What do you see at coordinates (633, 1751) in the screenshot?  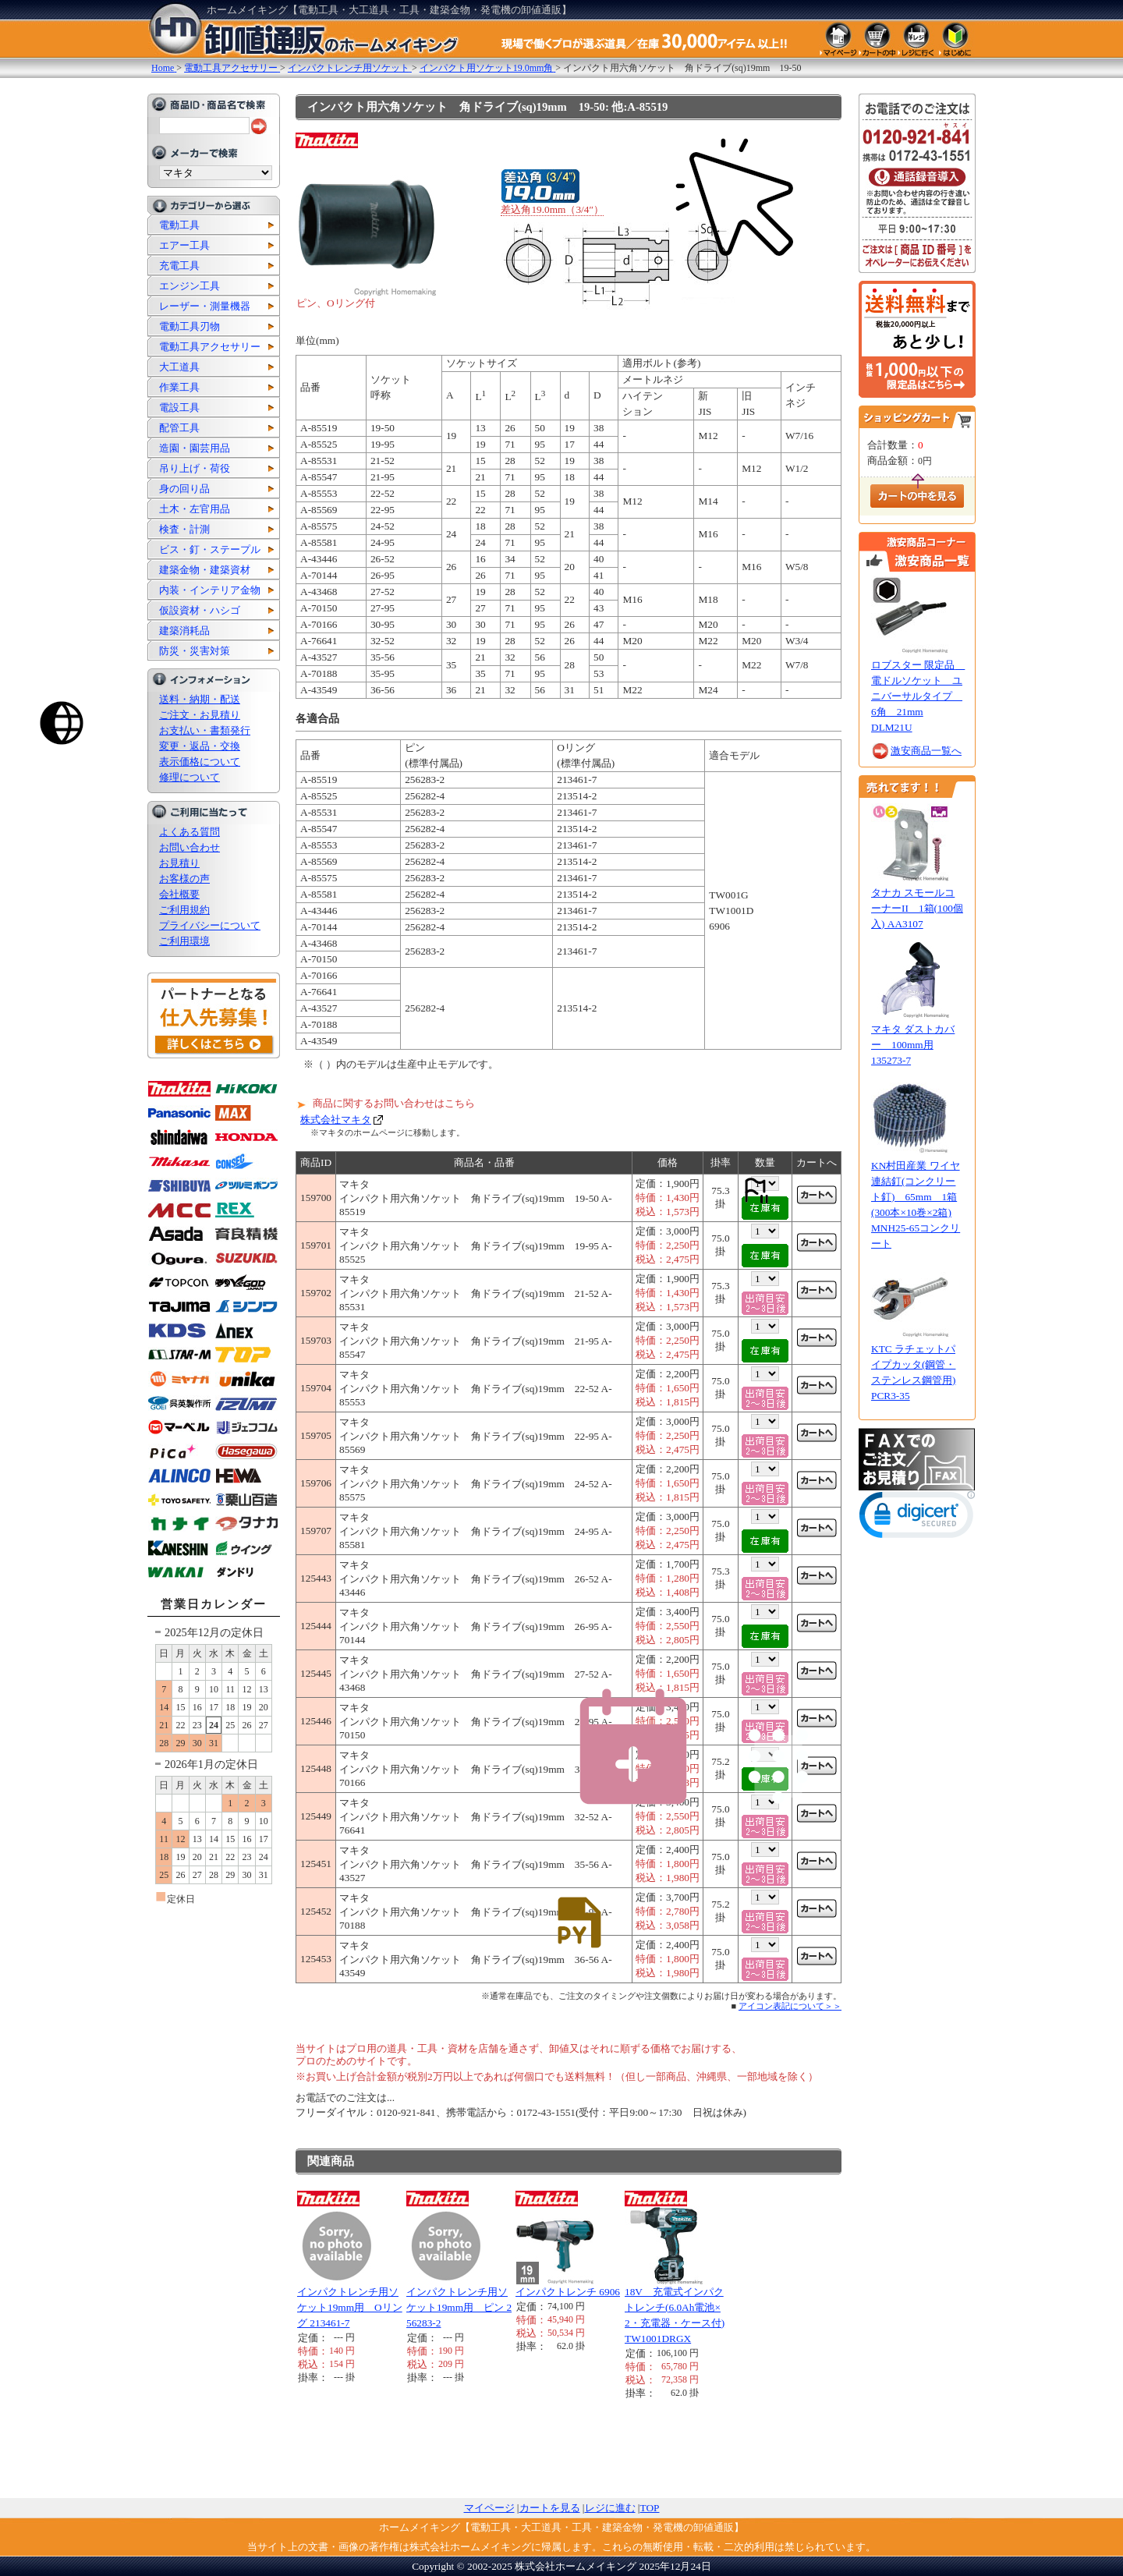 I see `add a new event to your calendar` at bounding box center [633, 1751].